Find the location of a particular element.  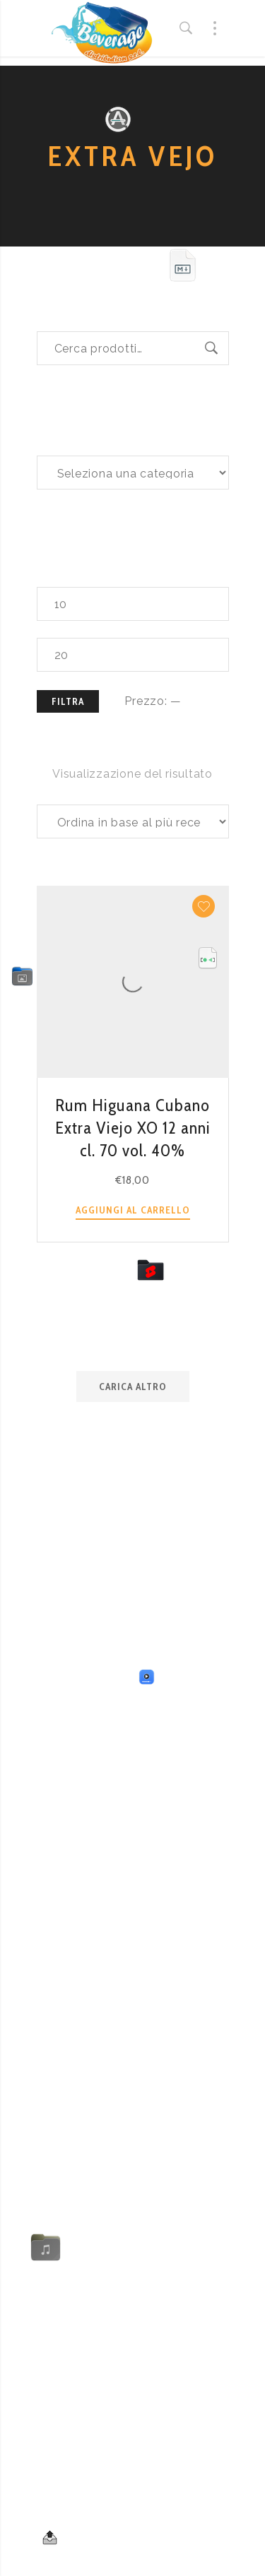

view outgoing mail in your outbox is located at coordinates (49, 2538).